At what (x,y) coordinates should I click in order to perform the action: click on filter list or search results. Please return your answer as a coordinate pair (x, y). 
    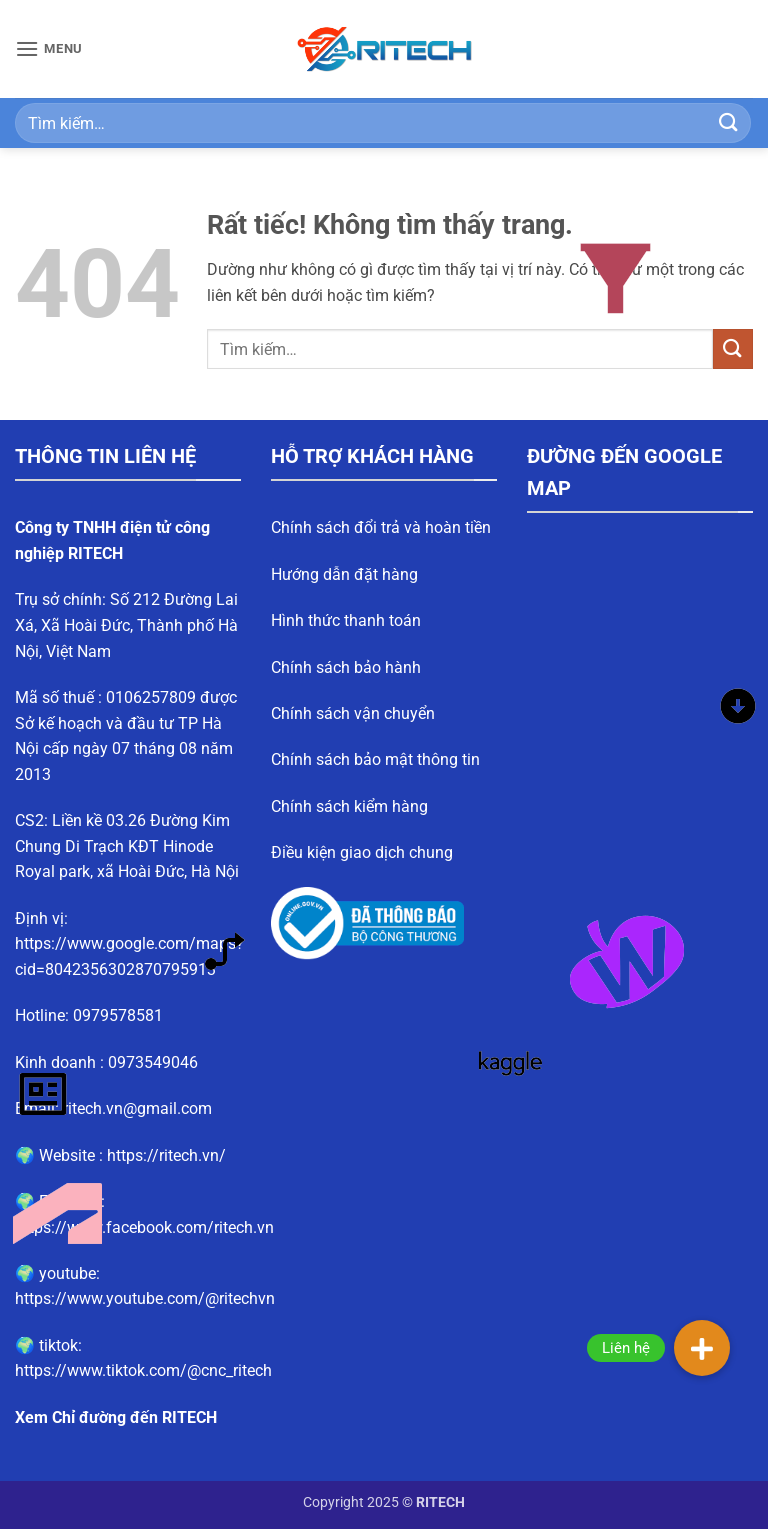
    Looking at the image, I should click on (615, 274).